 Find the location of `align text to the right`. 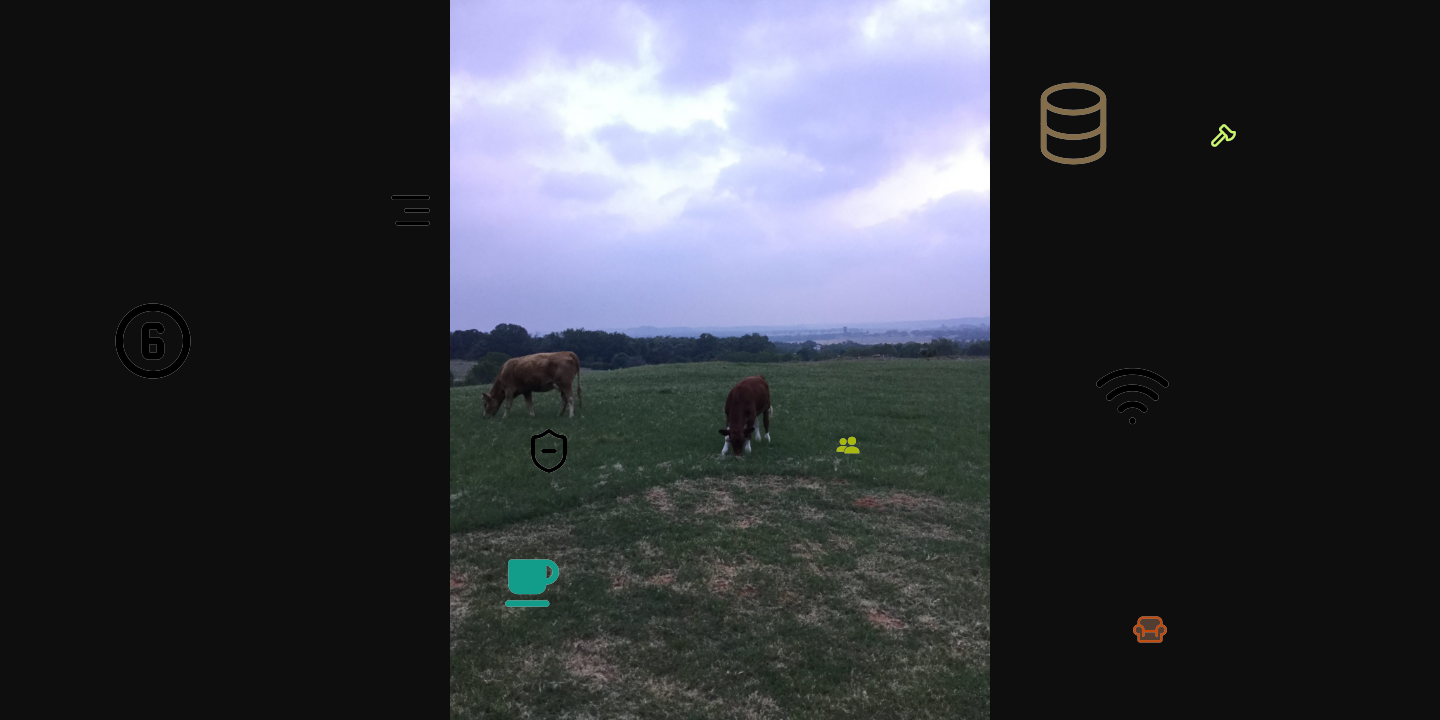

align text to the right is located at coordinates (410, 210).